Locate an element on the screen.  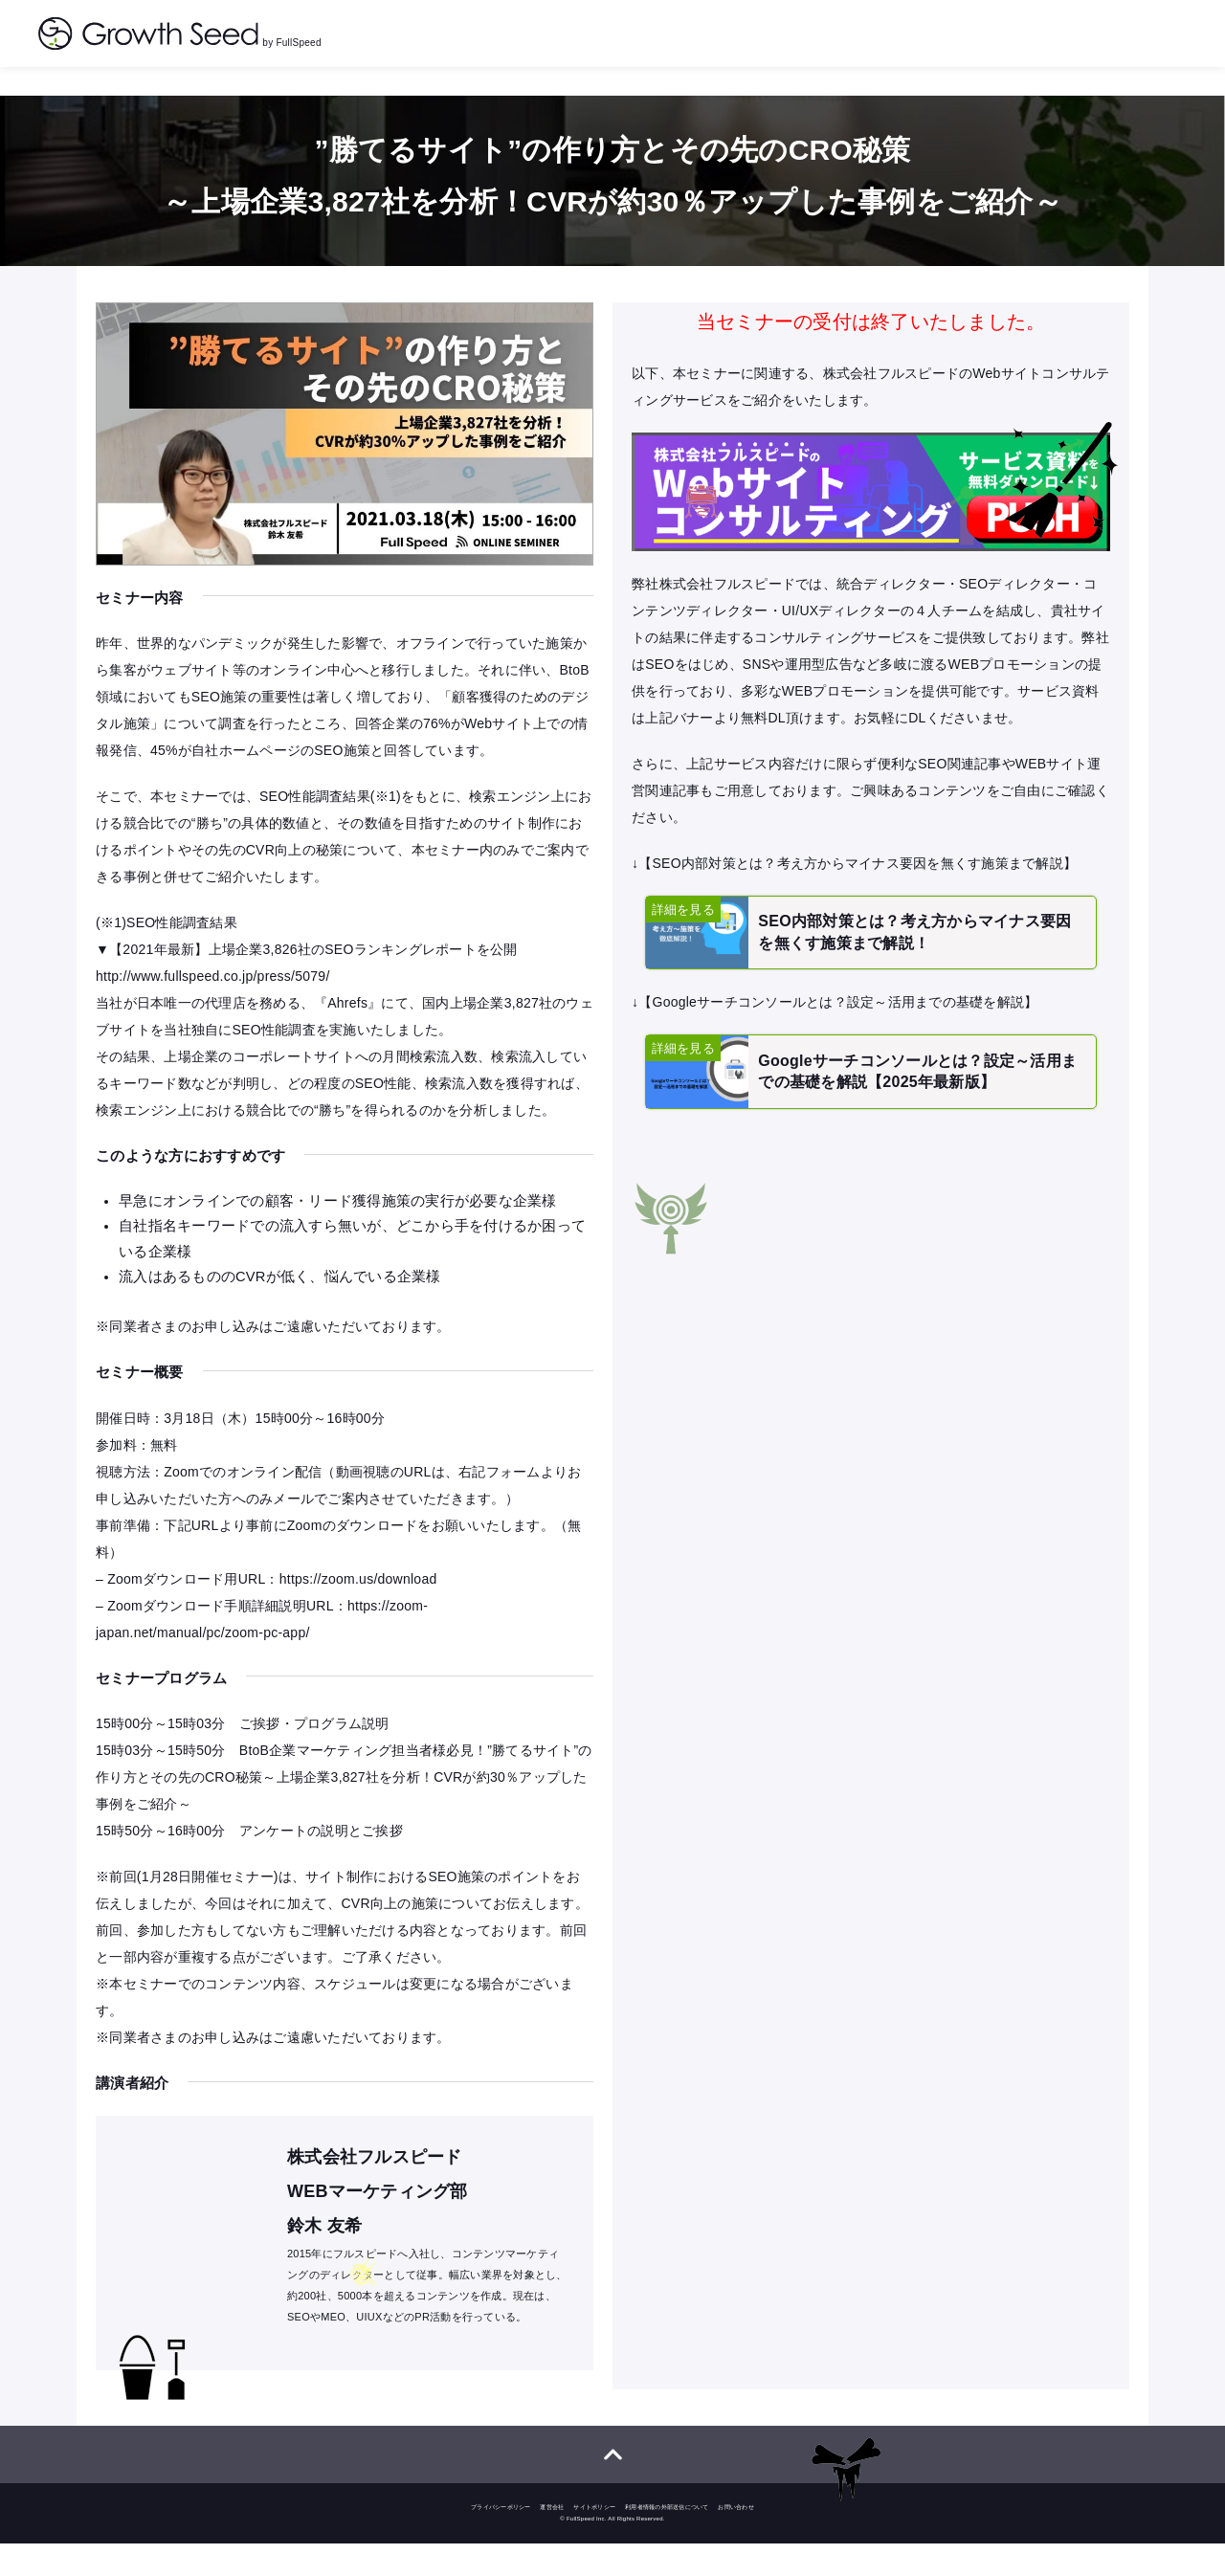
track a moving objective or target is located at coordinates (671, 1218).